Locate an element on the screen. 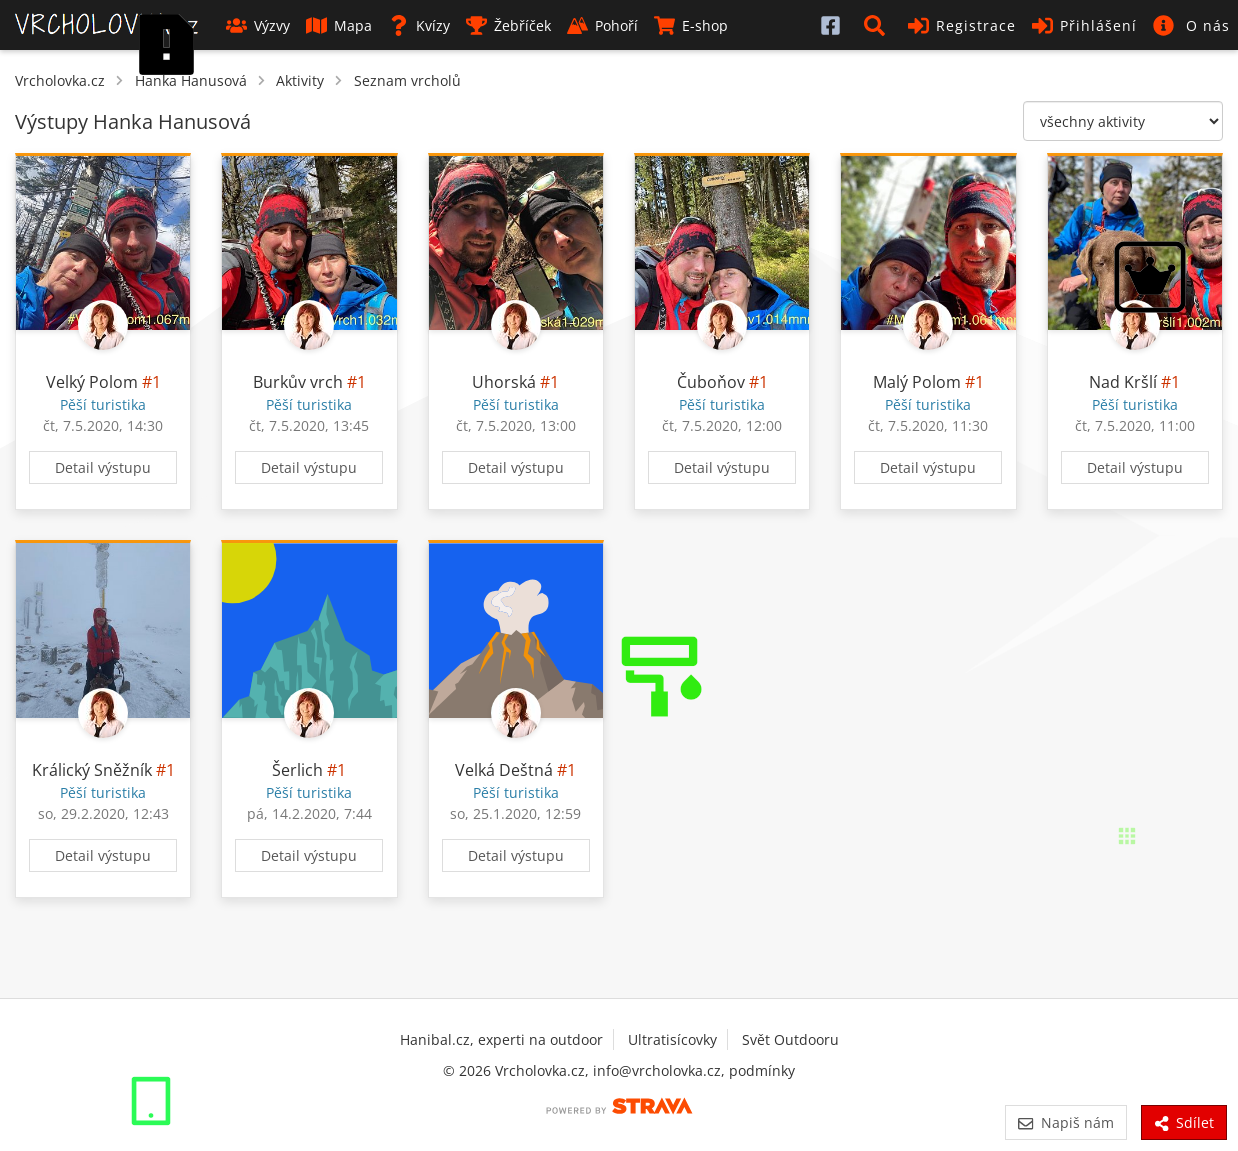 Image resolution: width=1238 pixels, height=1151 pixels. access painting or drawing tools is located at coordinates (659, 674).